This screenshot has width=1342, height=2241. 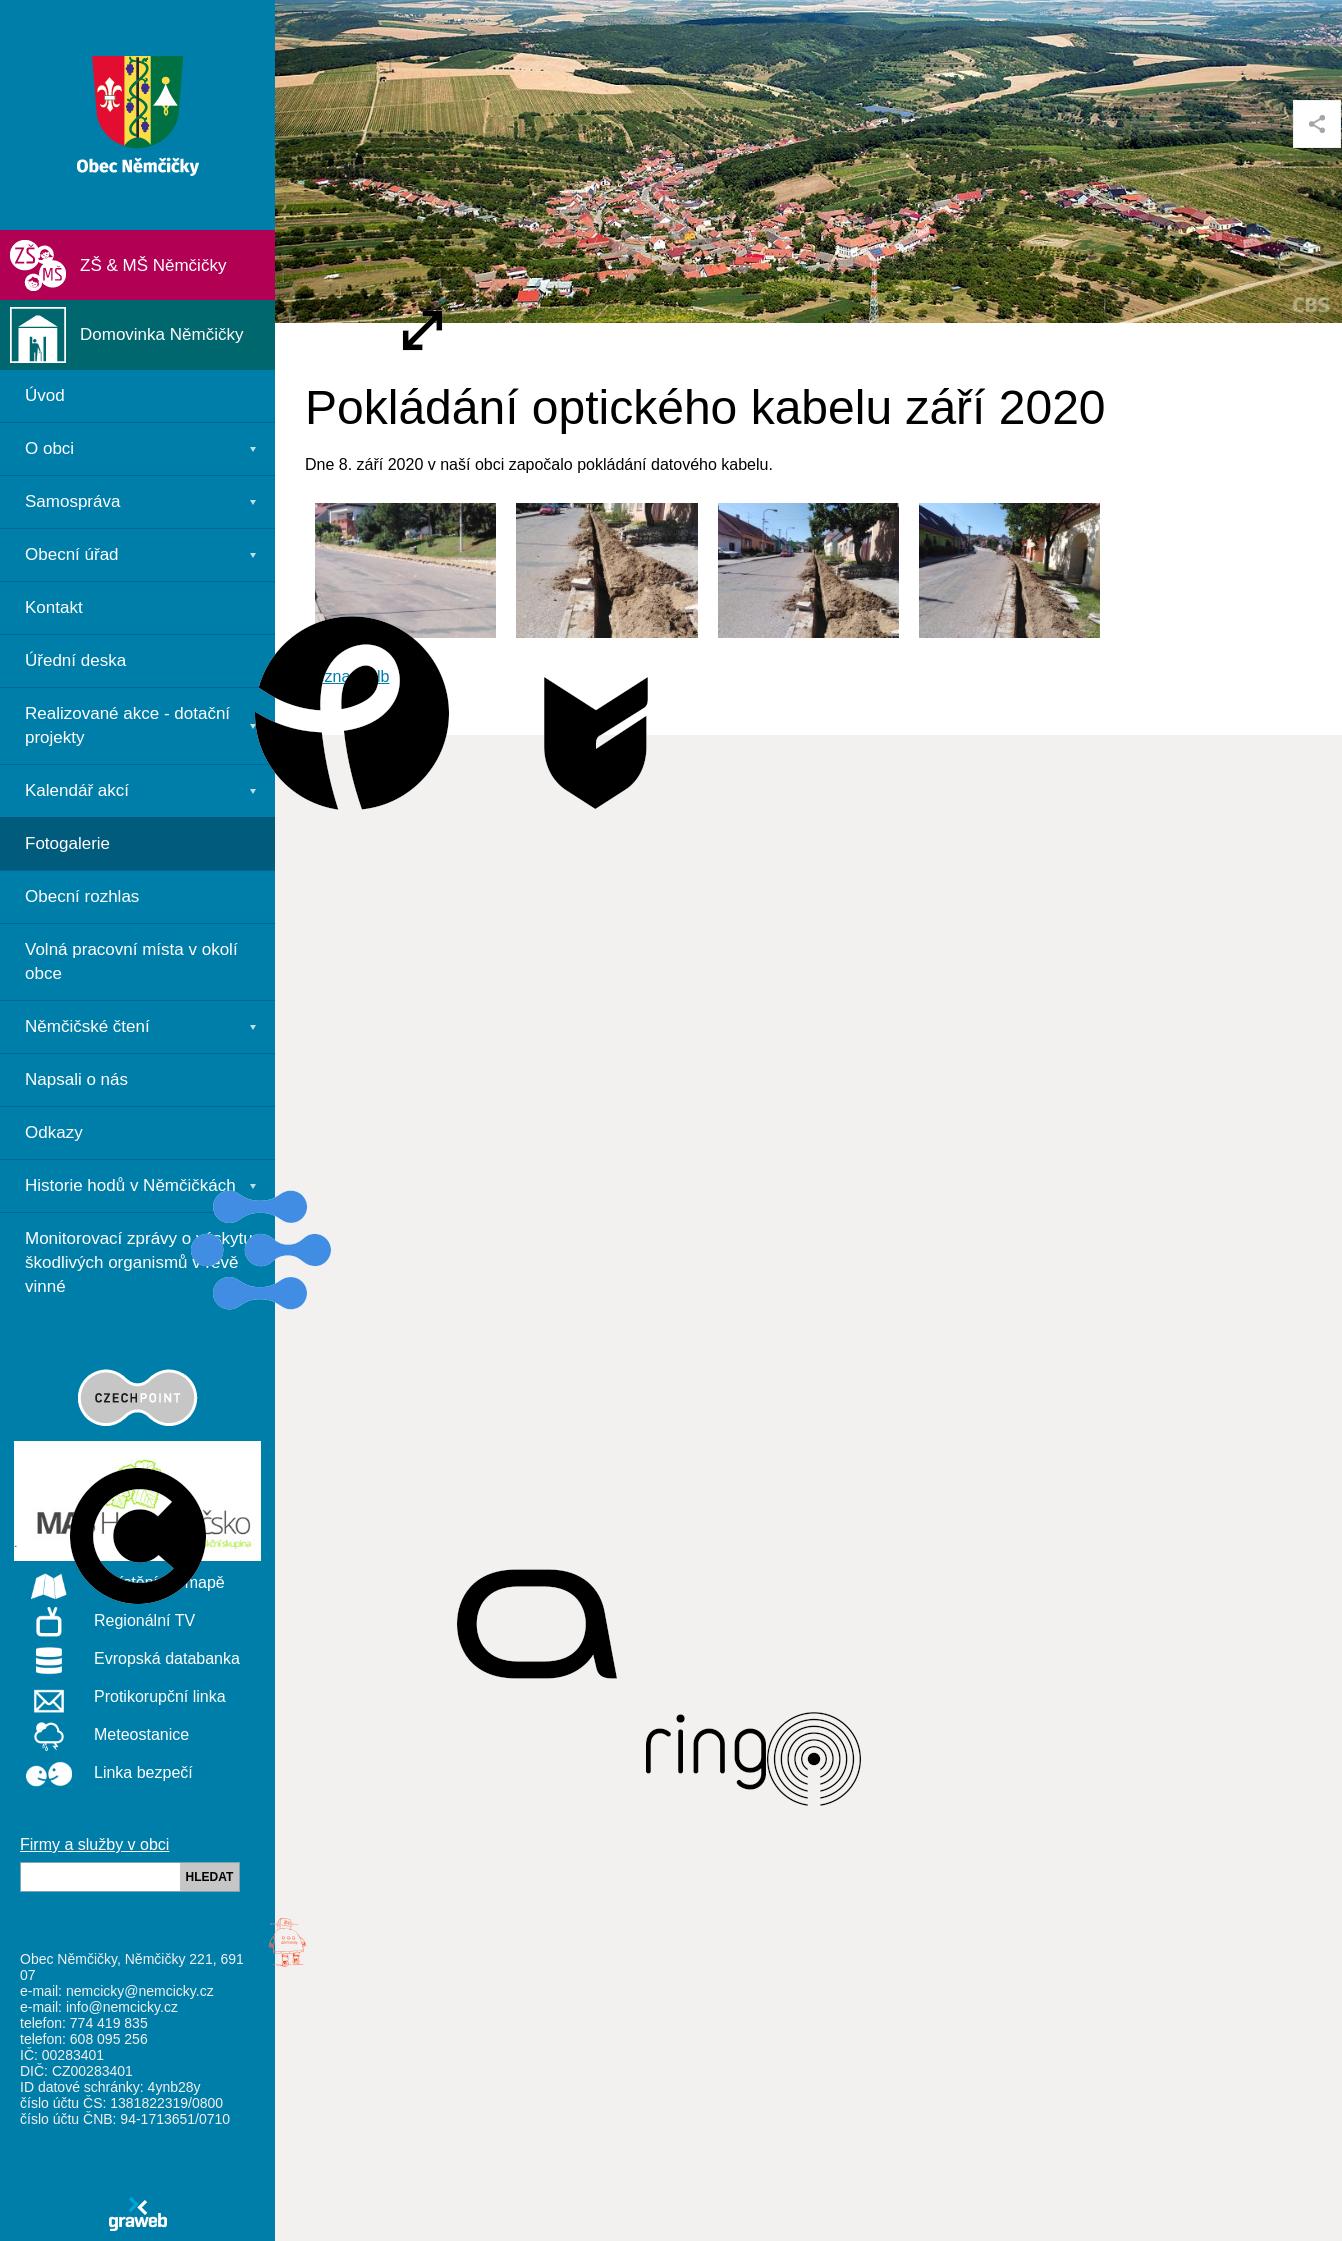 What do you see at coordinates (138, 1536) in the screenshot?
I see `Cloudera company logo` at bounding box center [138, 1536].